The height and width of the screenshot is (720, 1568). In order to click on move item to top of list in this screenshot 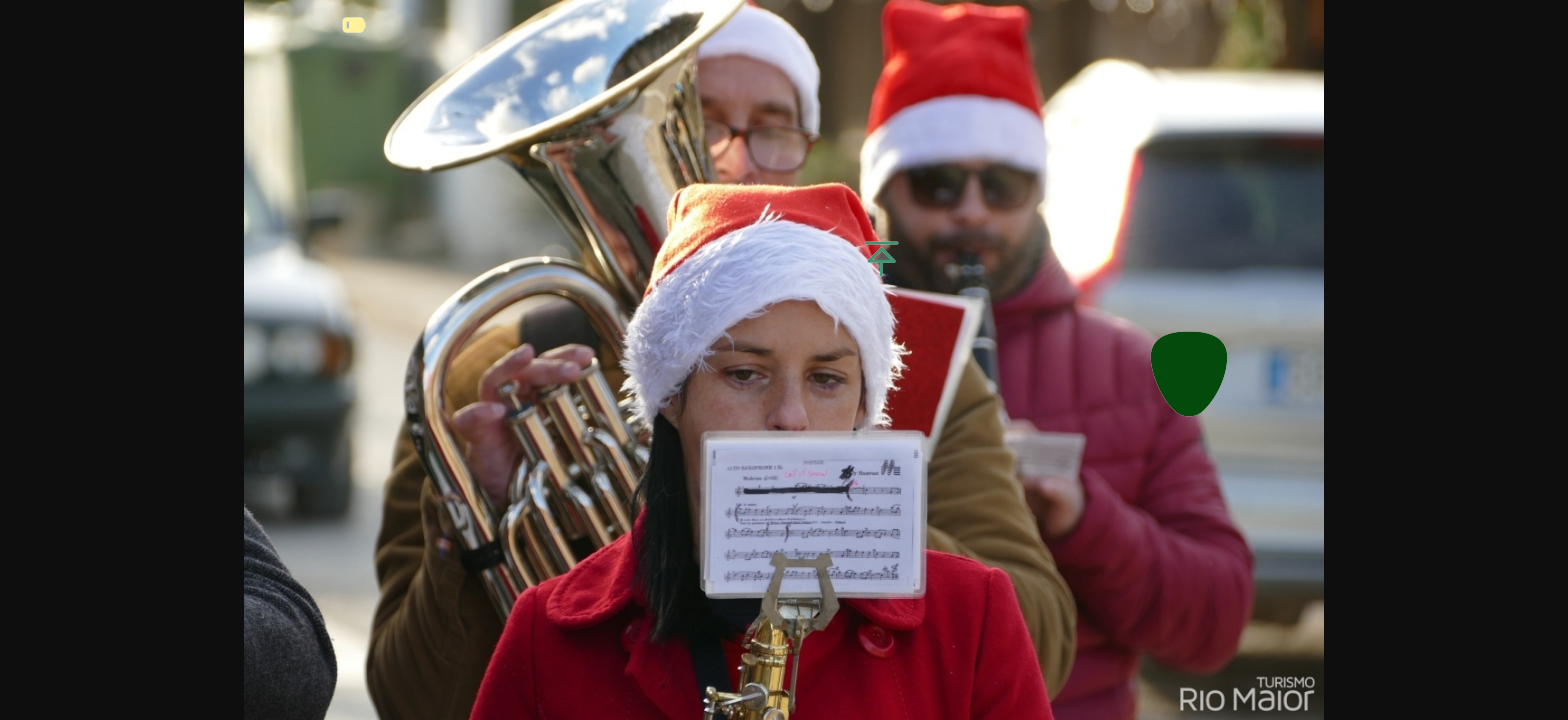, I will do `click(881, 258)`.